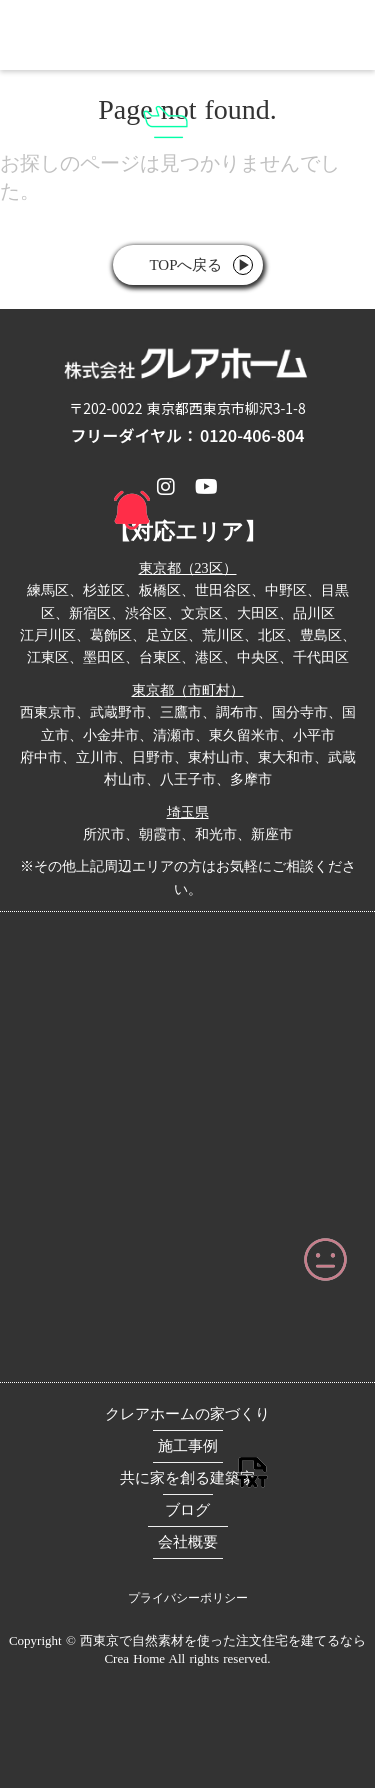  What do you see at coordinates (325, 1259) in the screenshot?
I see `rate experience as neutral or average` at bounding box center [325, 1259].